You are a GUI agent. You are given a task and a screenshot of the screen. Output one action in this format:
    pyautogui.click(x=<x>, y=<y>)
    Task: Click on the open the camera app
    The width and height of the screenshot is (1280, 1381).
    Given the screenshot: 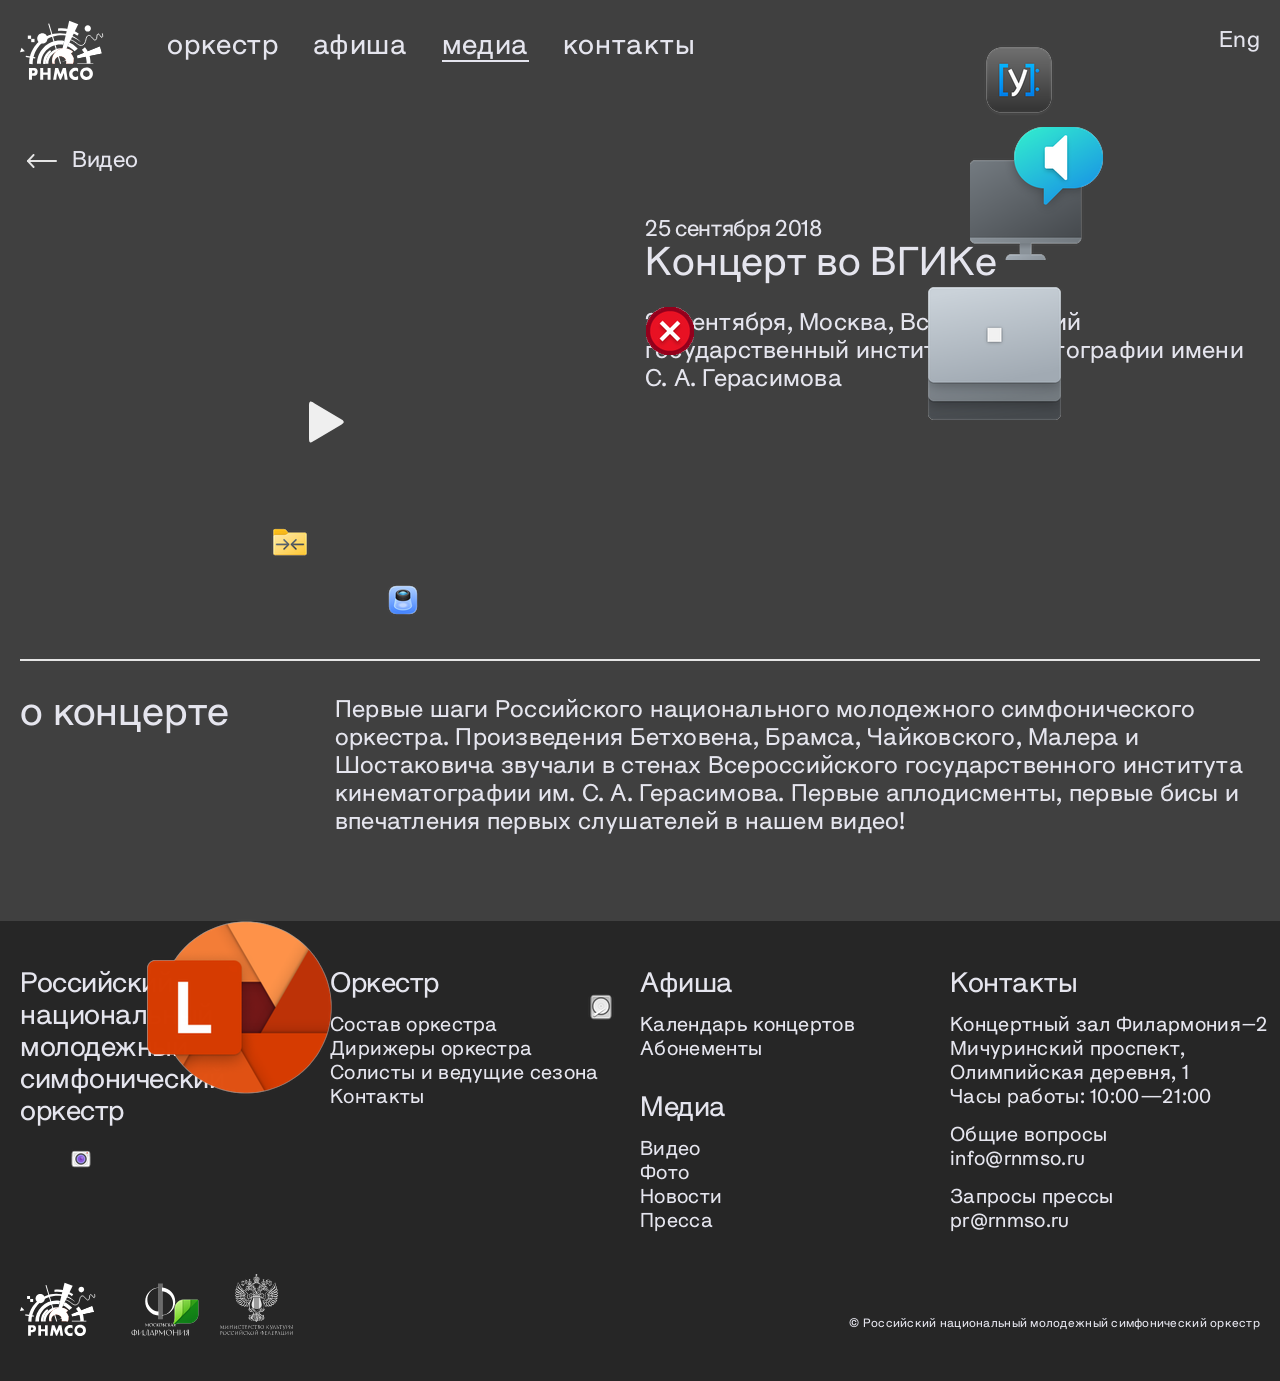 What is the action you would take?
    pyautogui.click(x=81, y=1159)
    